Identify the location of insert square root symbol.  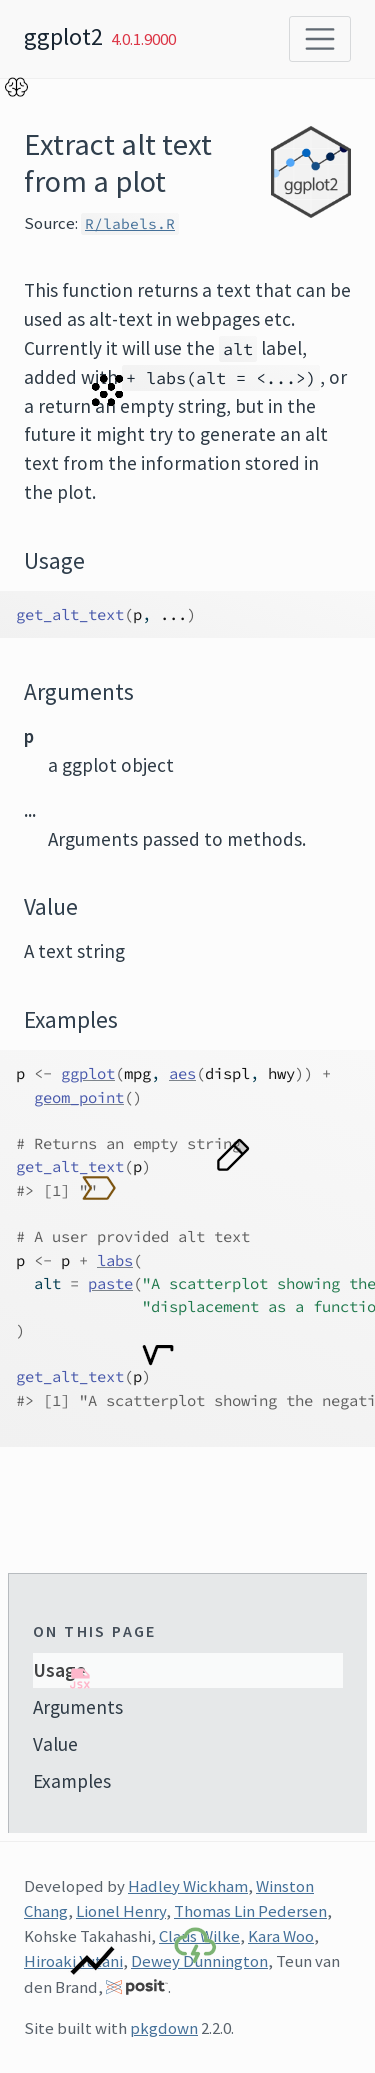
(157, 1353).